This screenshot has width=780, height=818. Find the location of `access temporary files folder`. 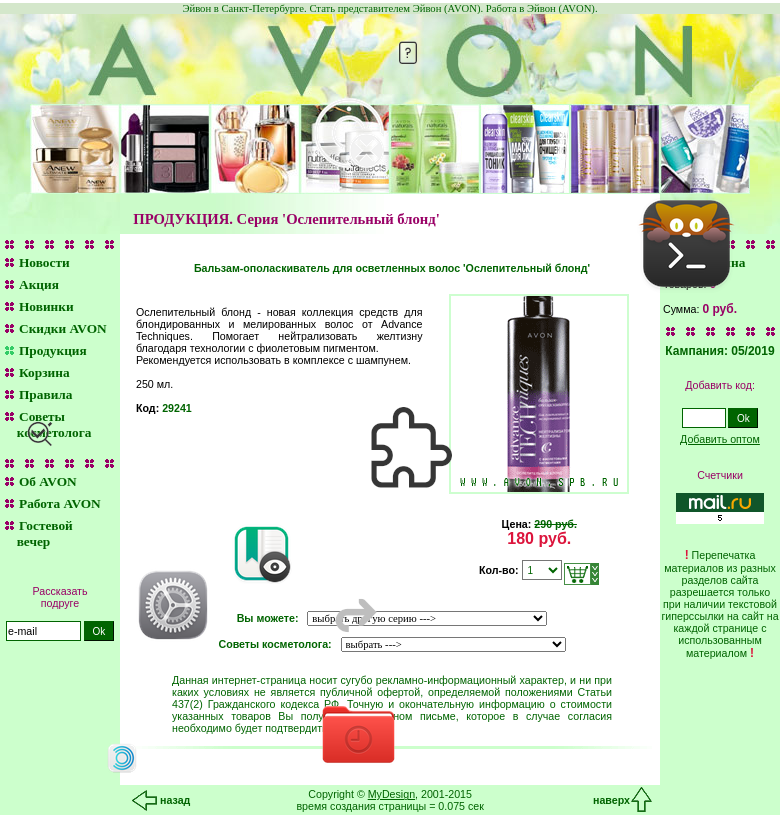

access temporary files folder is located at coordinates (358, 734).